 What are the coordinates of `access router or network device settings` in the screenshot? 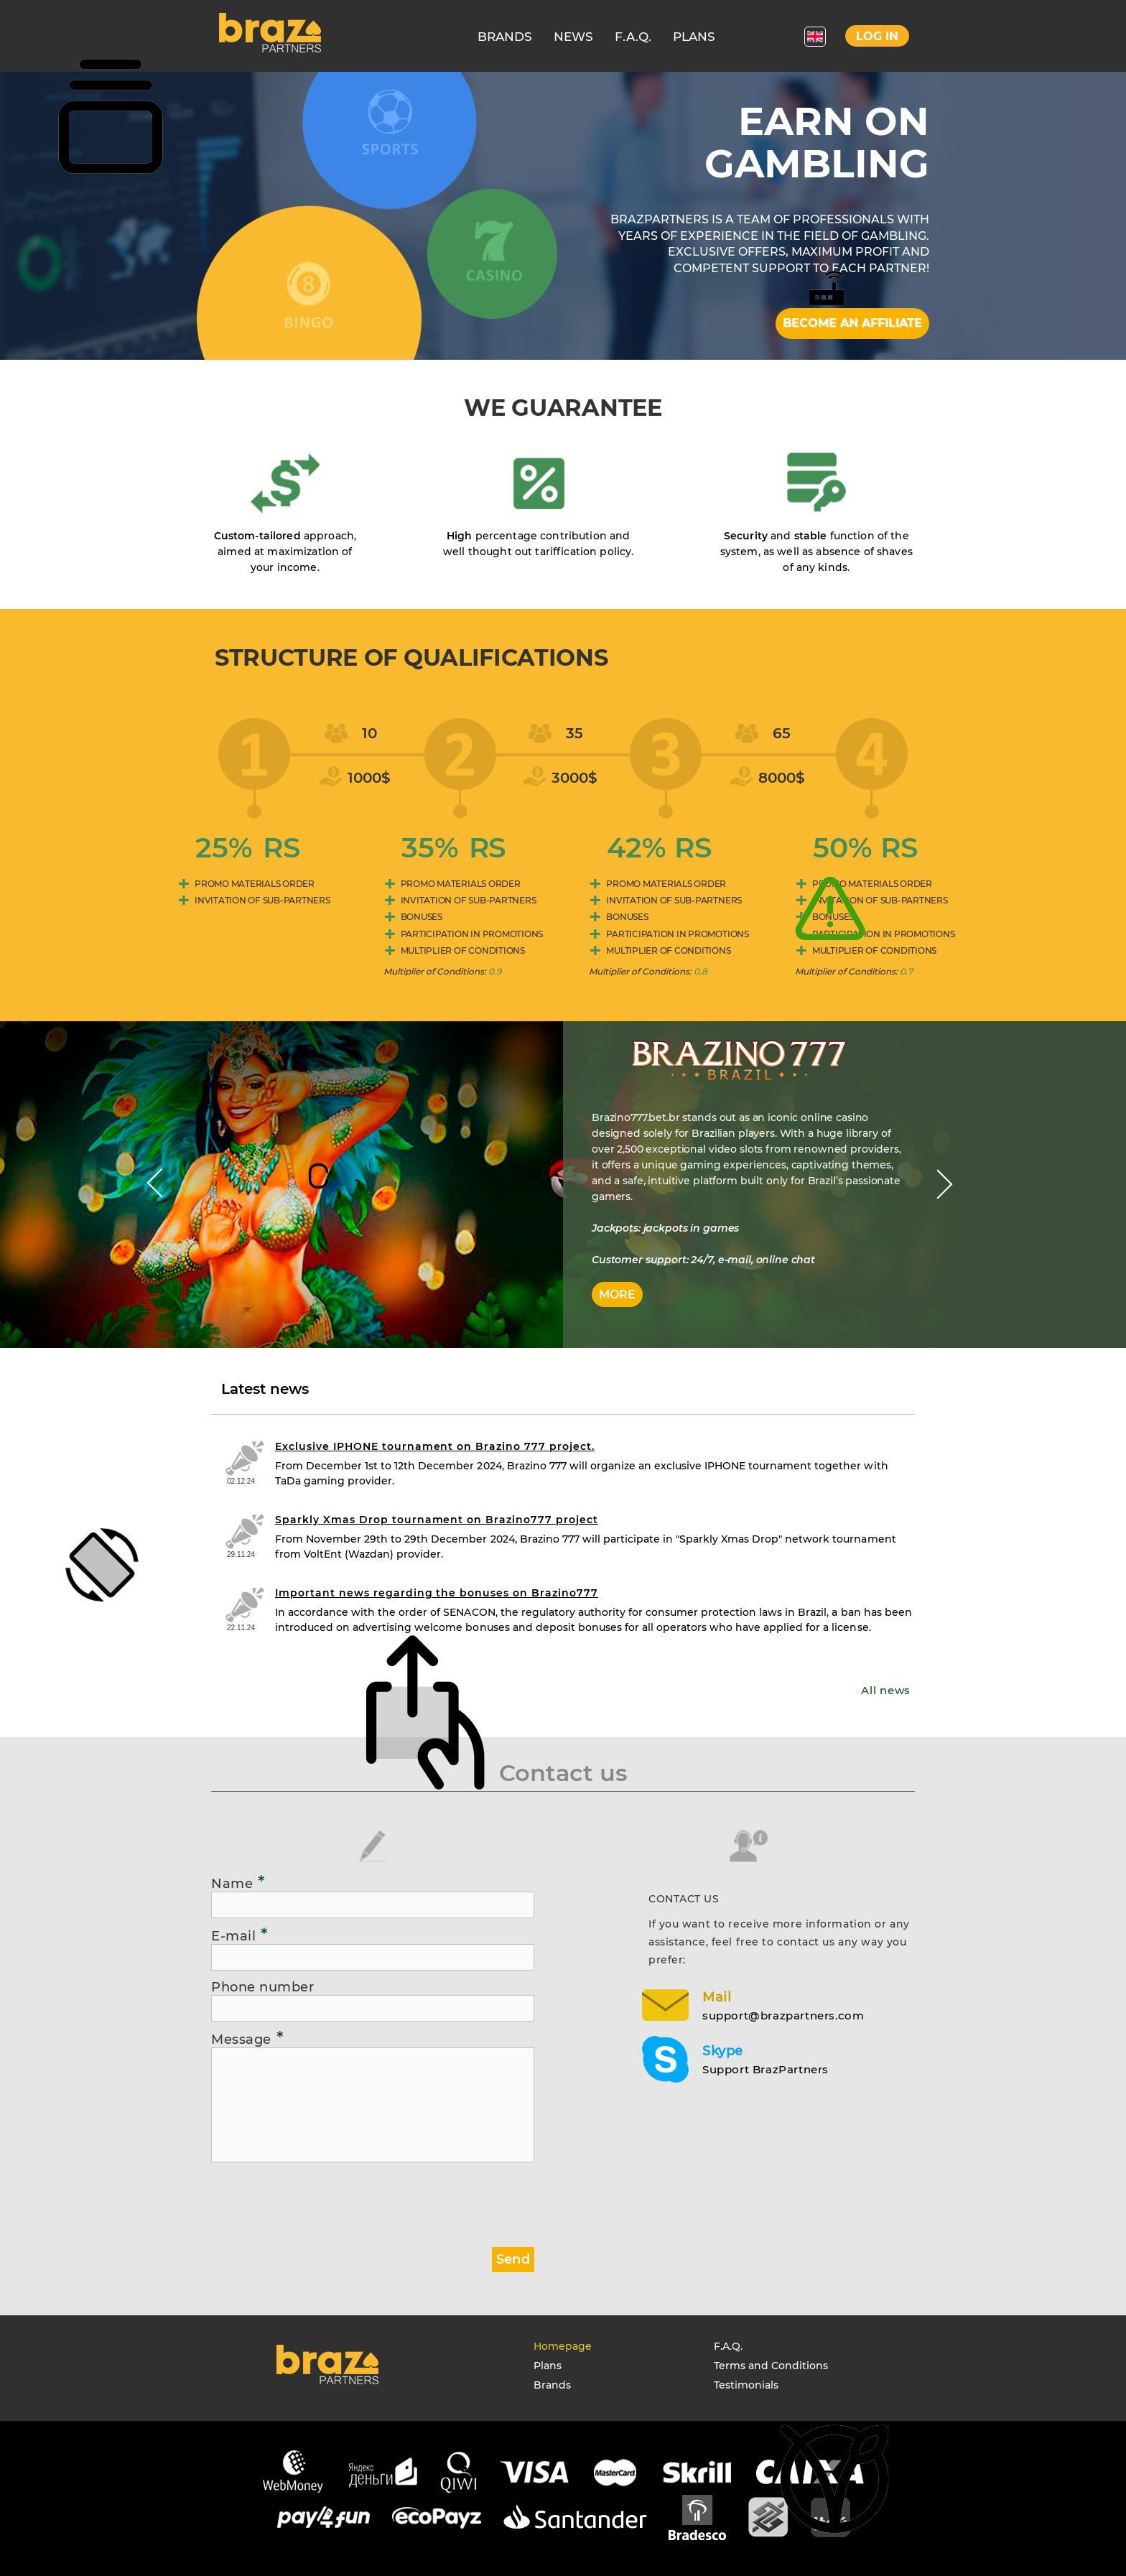 It's located at (827, 288).